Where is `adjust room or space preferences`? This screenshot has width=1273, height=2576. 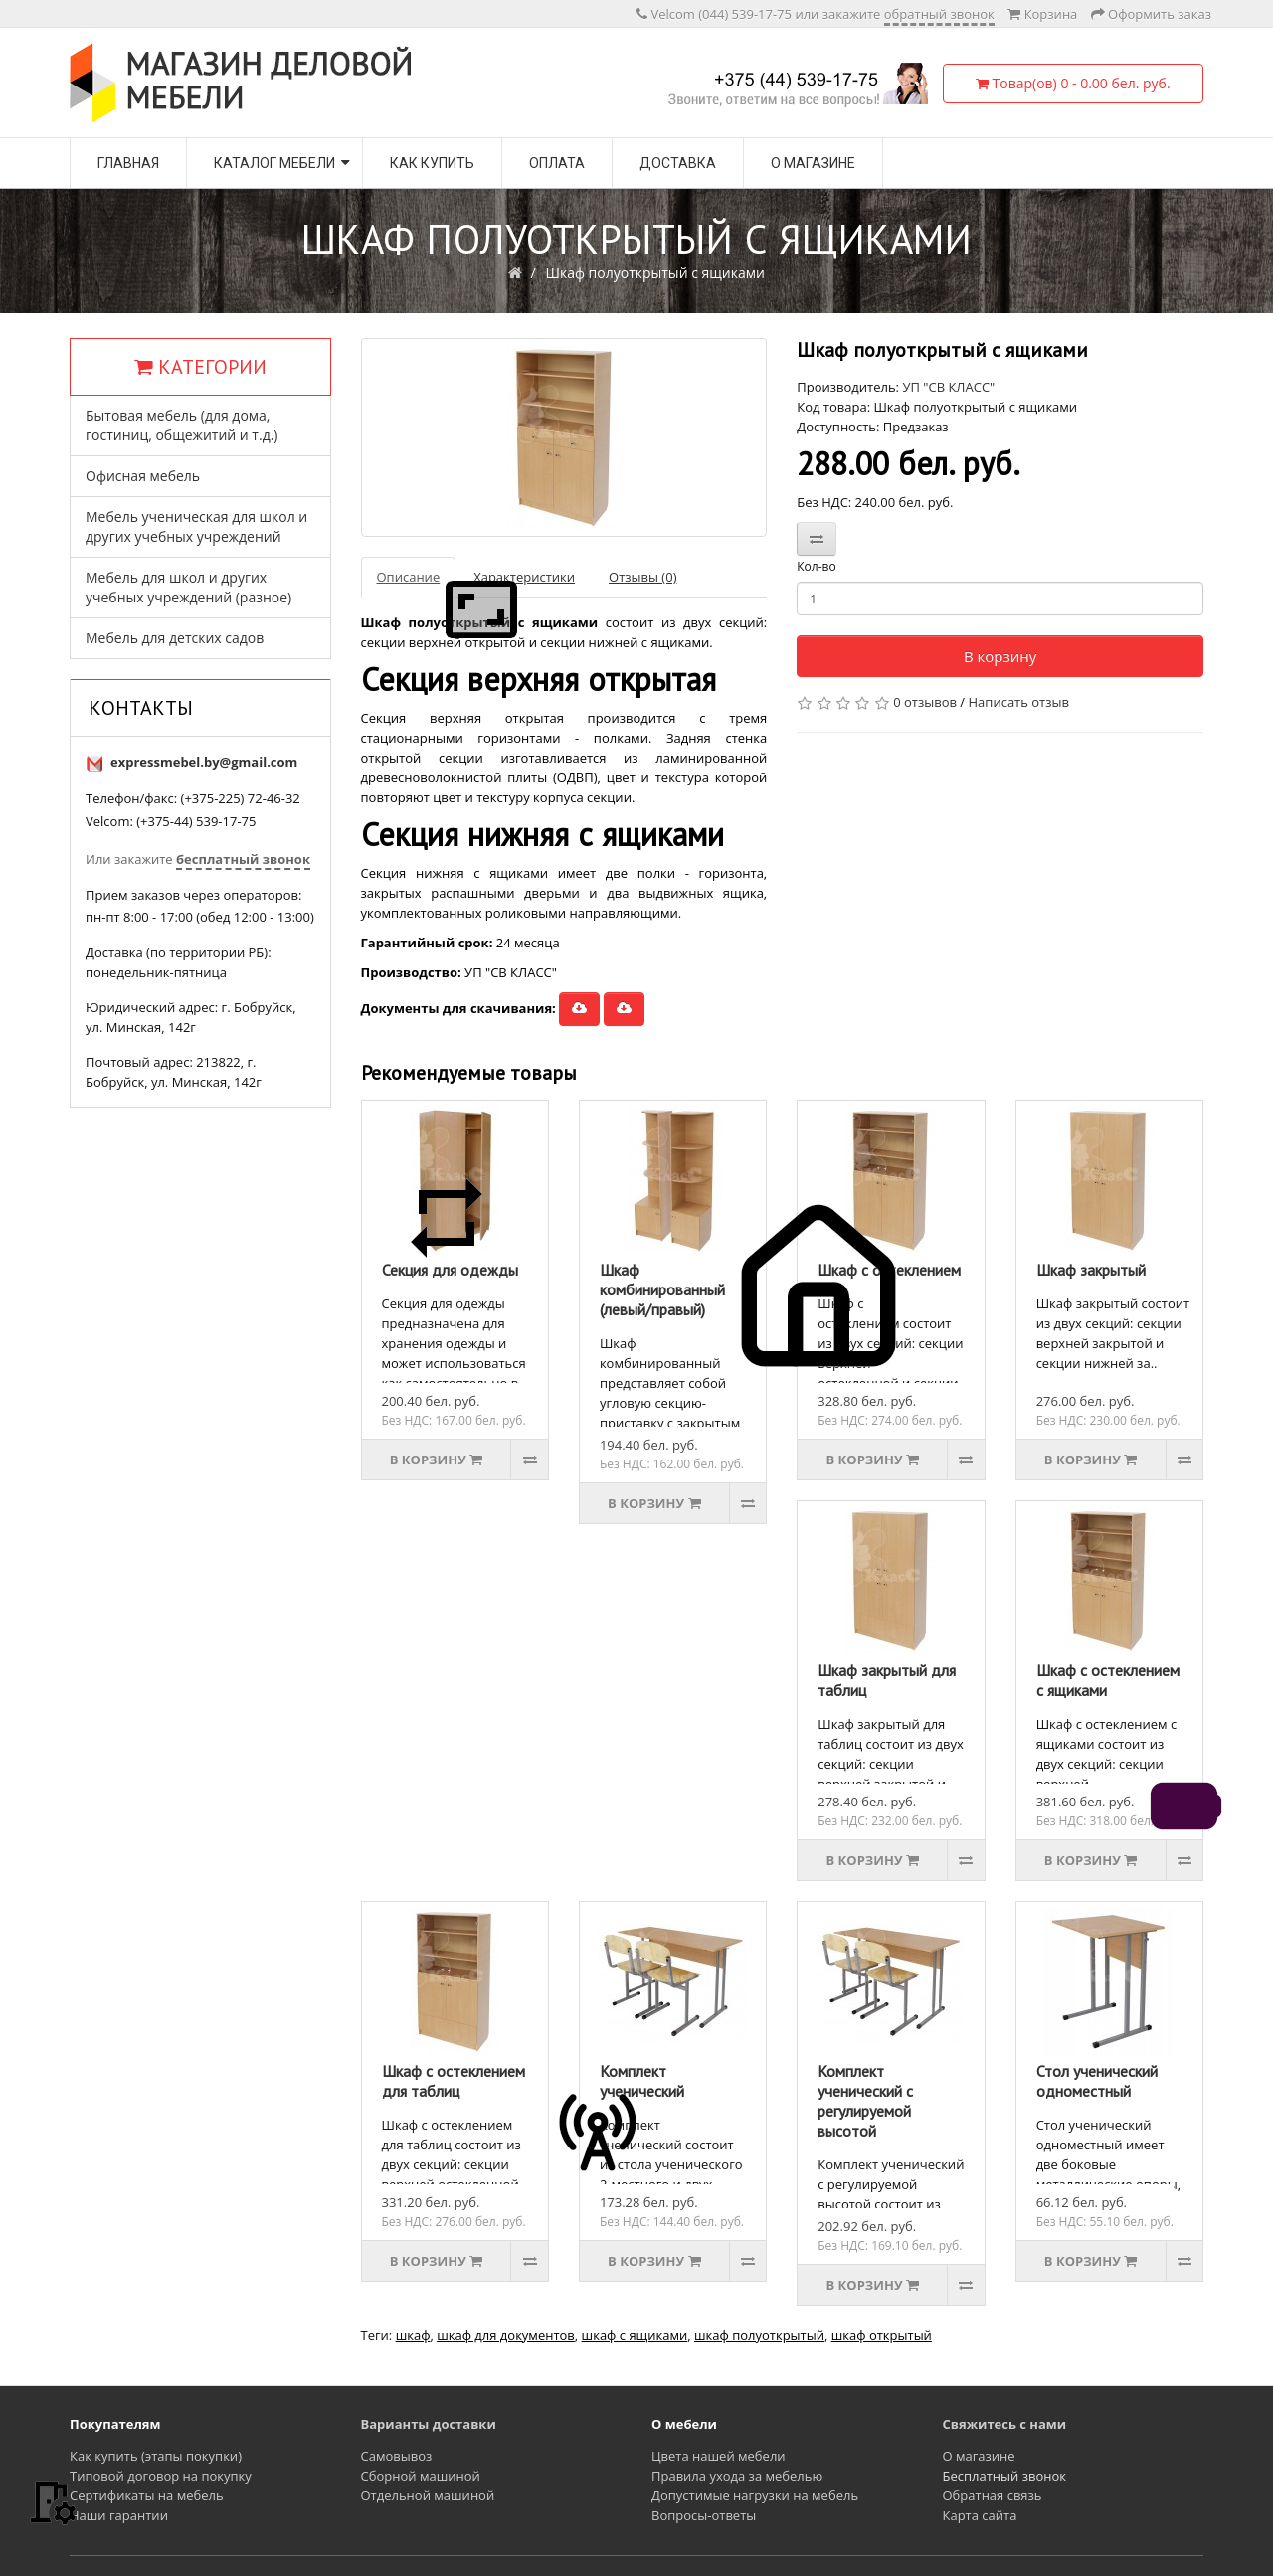 adjust room or space preferences is located at coordinates (51, 2501).